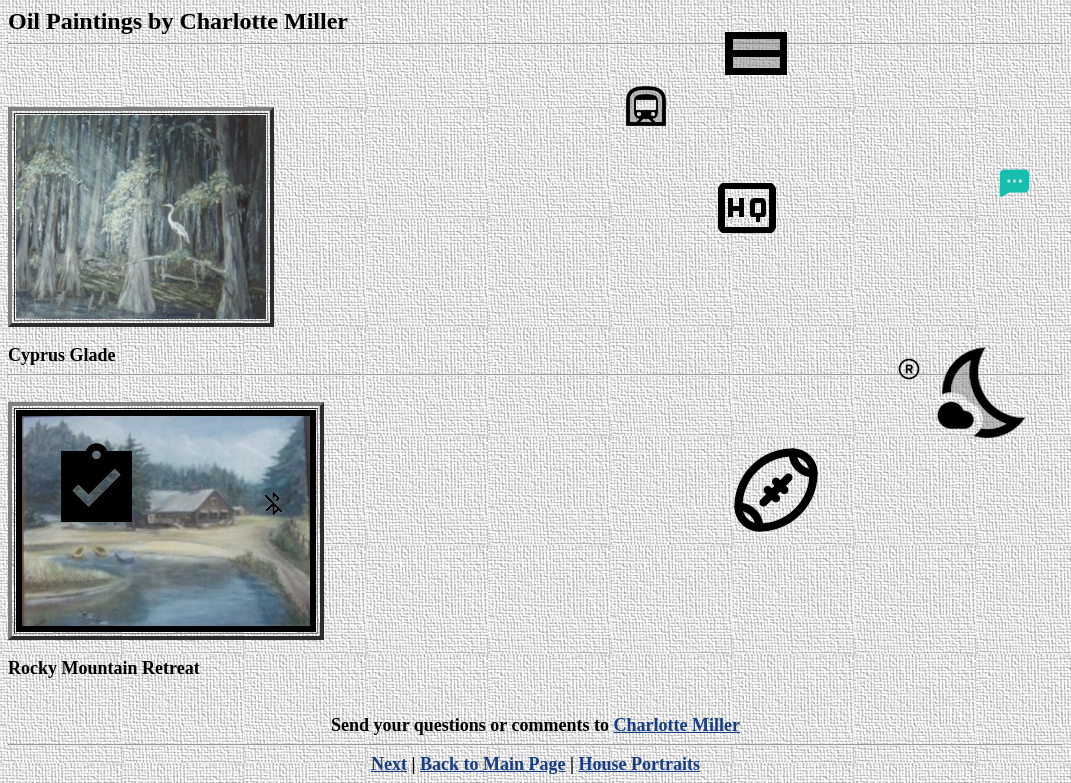 The image size is (1071, 783). I want to click on switch to stream or list view, so click(754, 53).